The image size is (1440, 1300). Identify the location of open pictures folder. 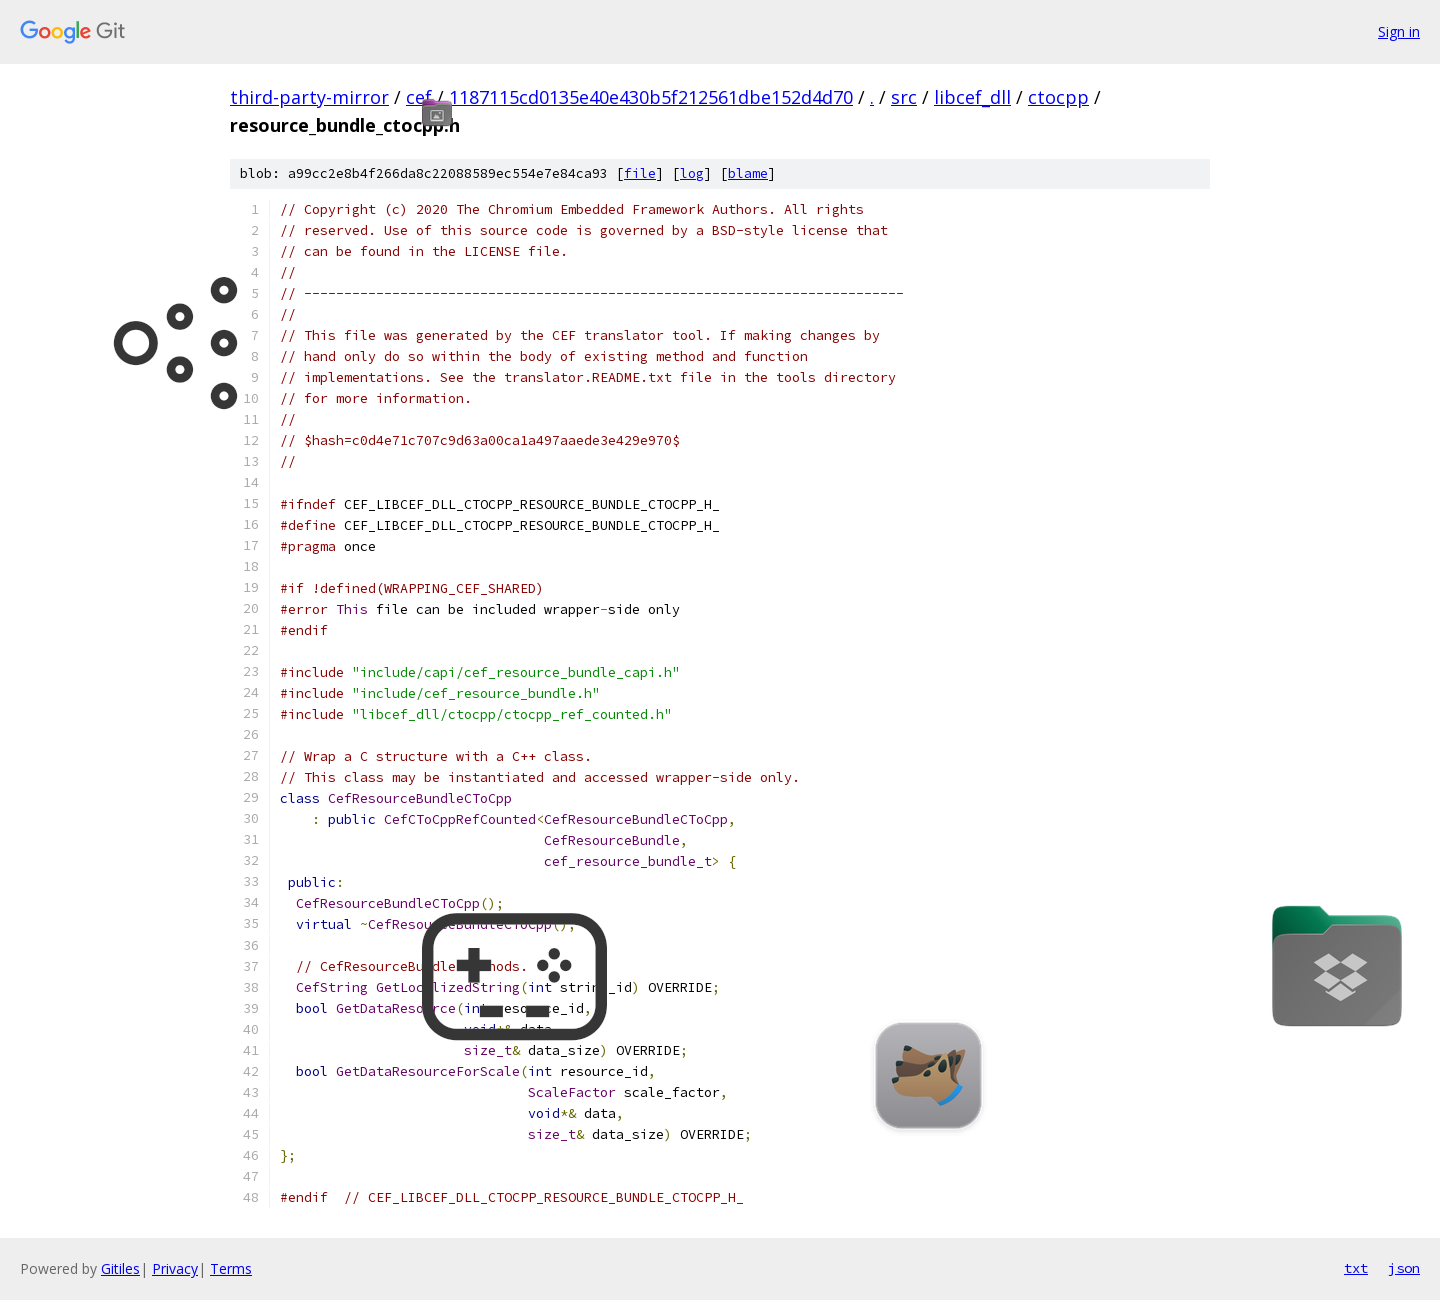
(437, 112).